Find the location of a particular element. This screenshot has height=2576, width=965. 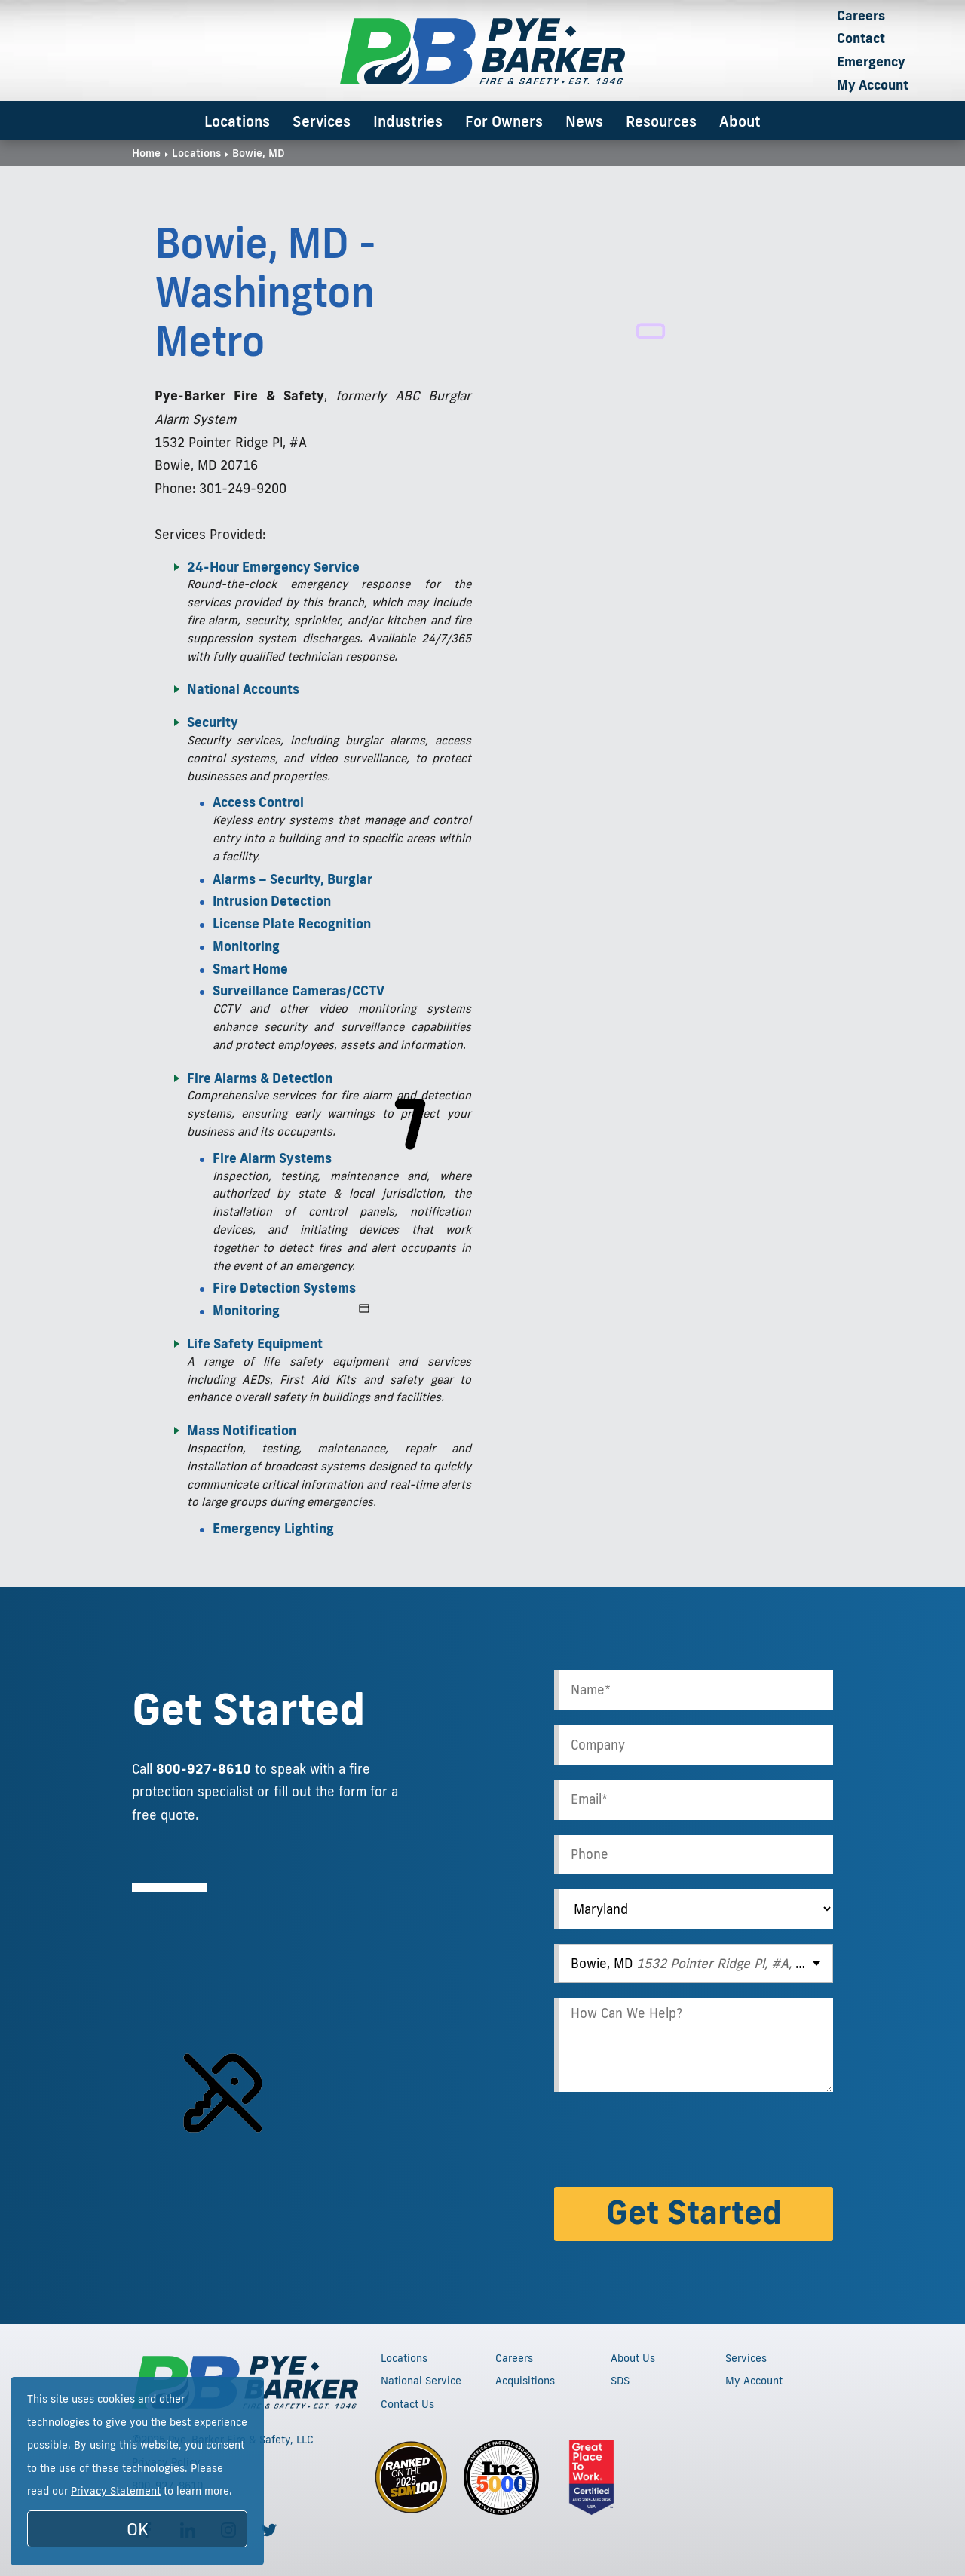

access denied or authentication disabled is located at coordinates (222, 2093).